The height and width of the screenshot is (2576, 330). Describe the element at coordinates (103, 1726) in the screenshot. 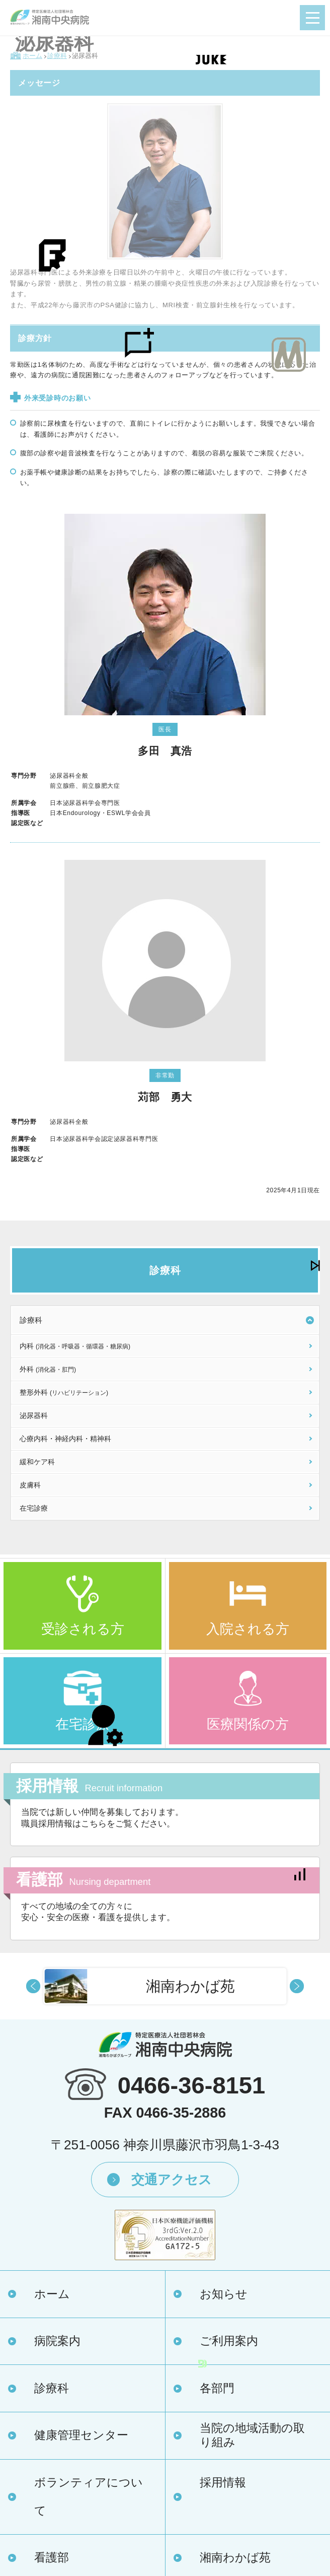

I see `access user account settings` at that location.